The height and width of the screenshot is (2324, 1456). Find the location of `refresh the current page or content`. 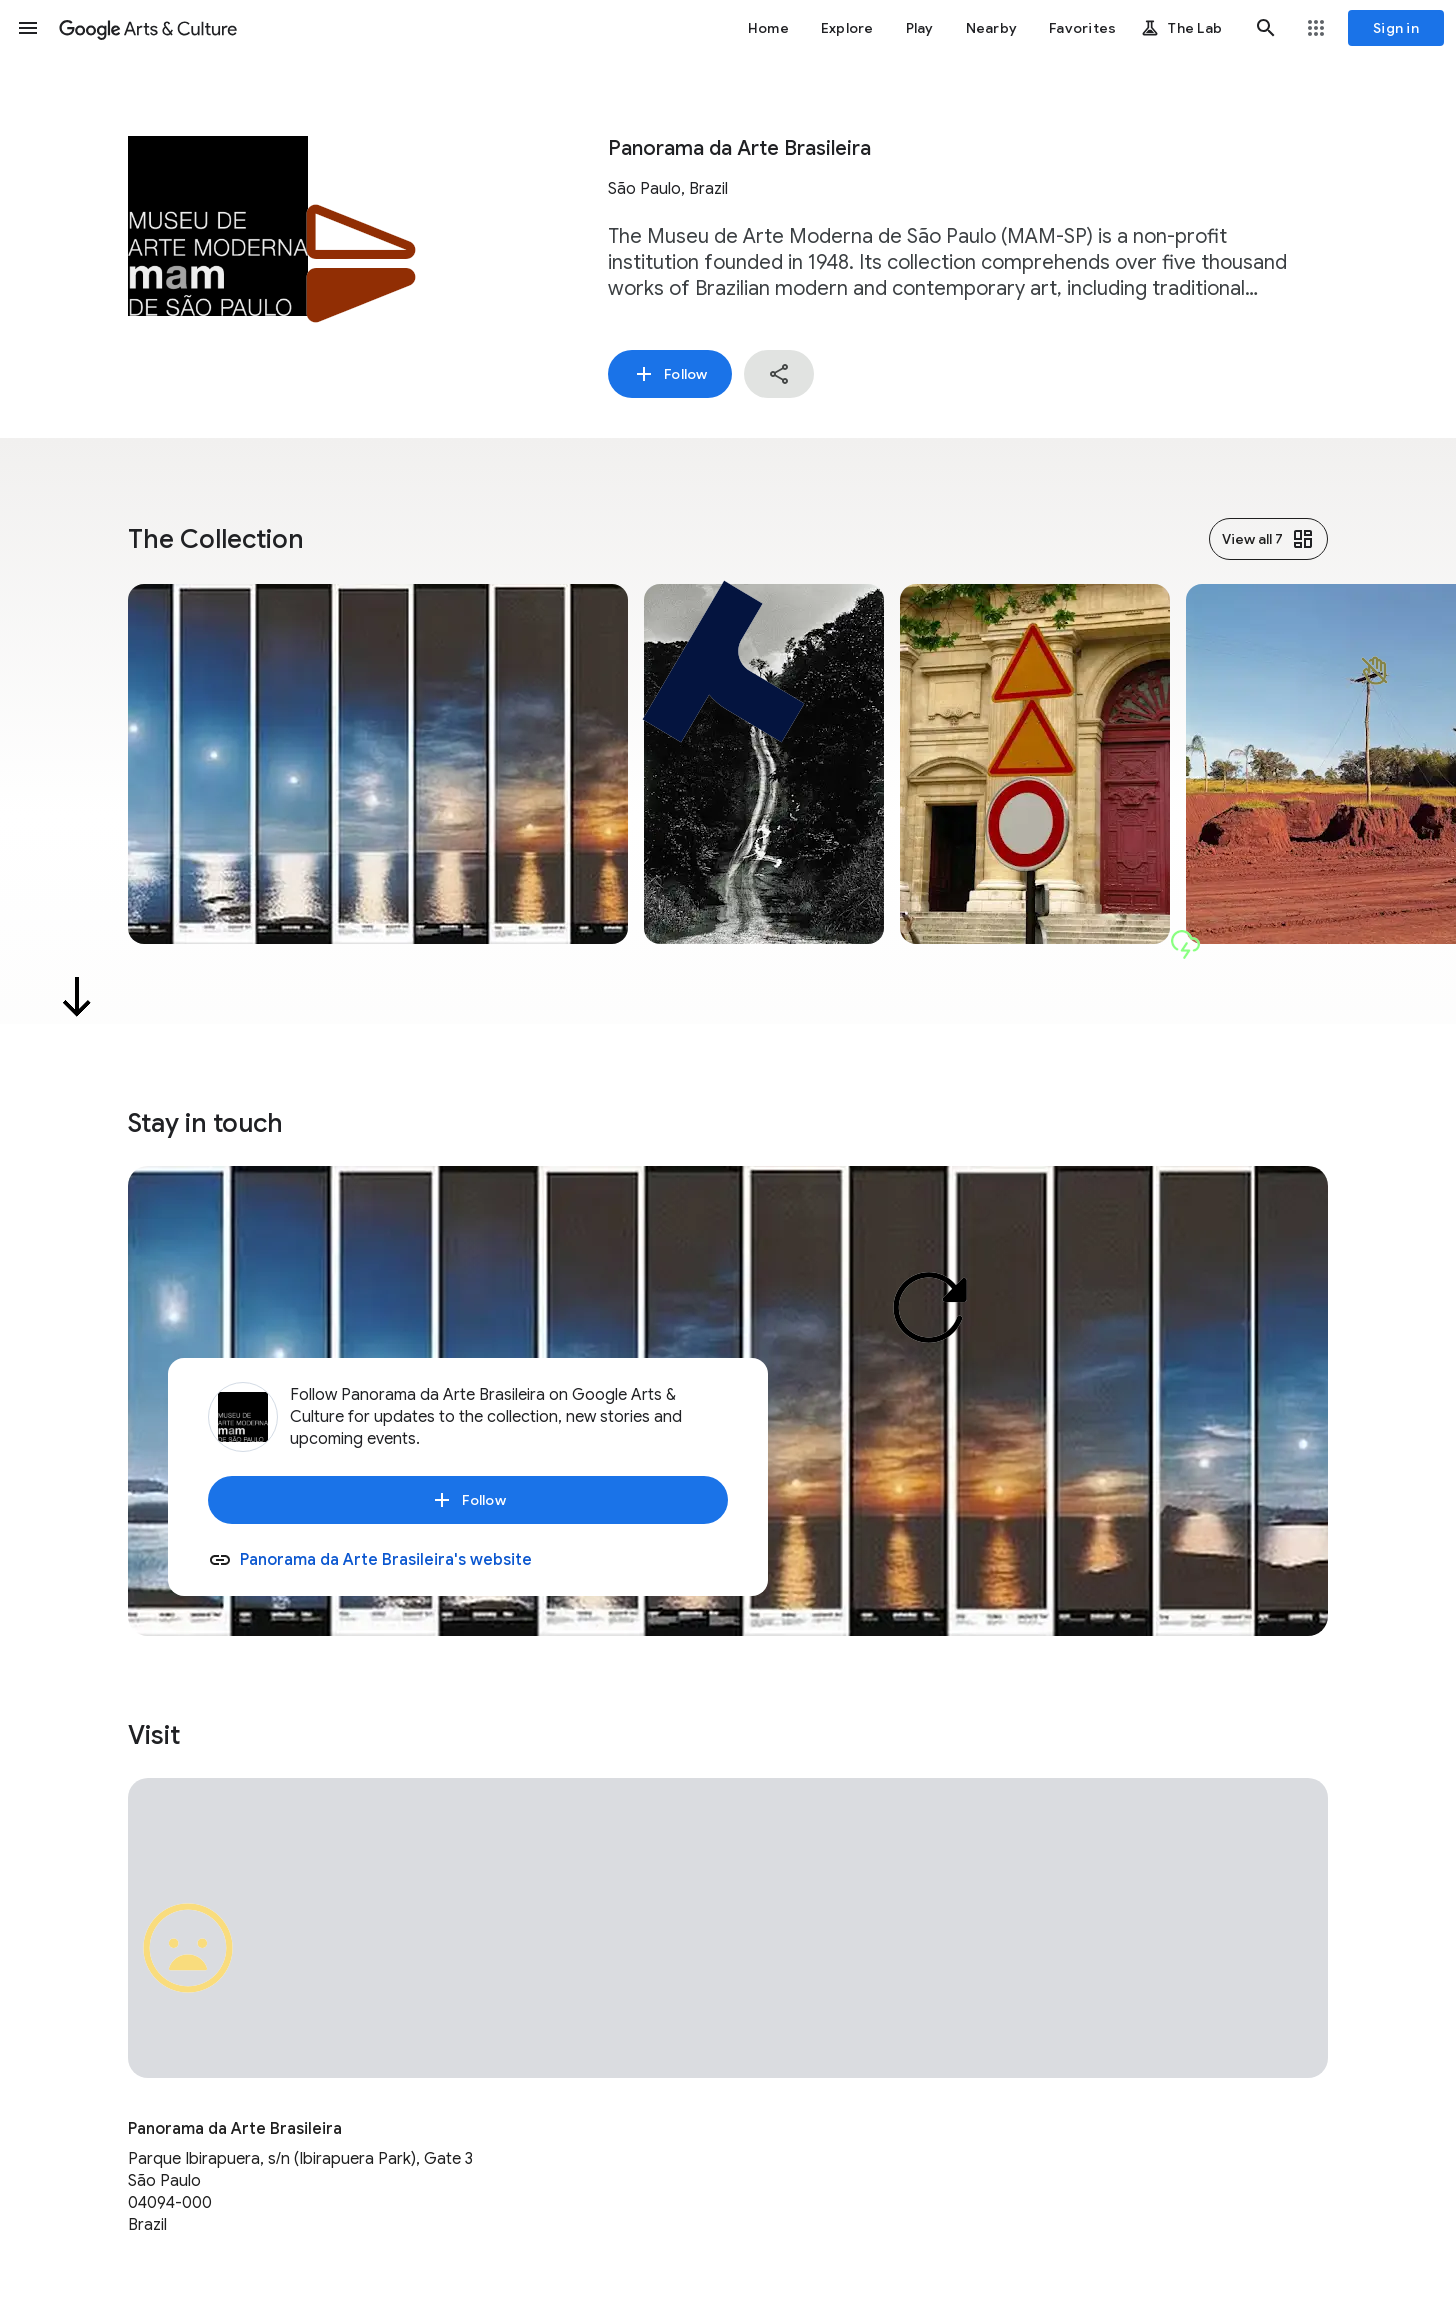

refresh the current page or content is located at coordinates (931, 1307).